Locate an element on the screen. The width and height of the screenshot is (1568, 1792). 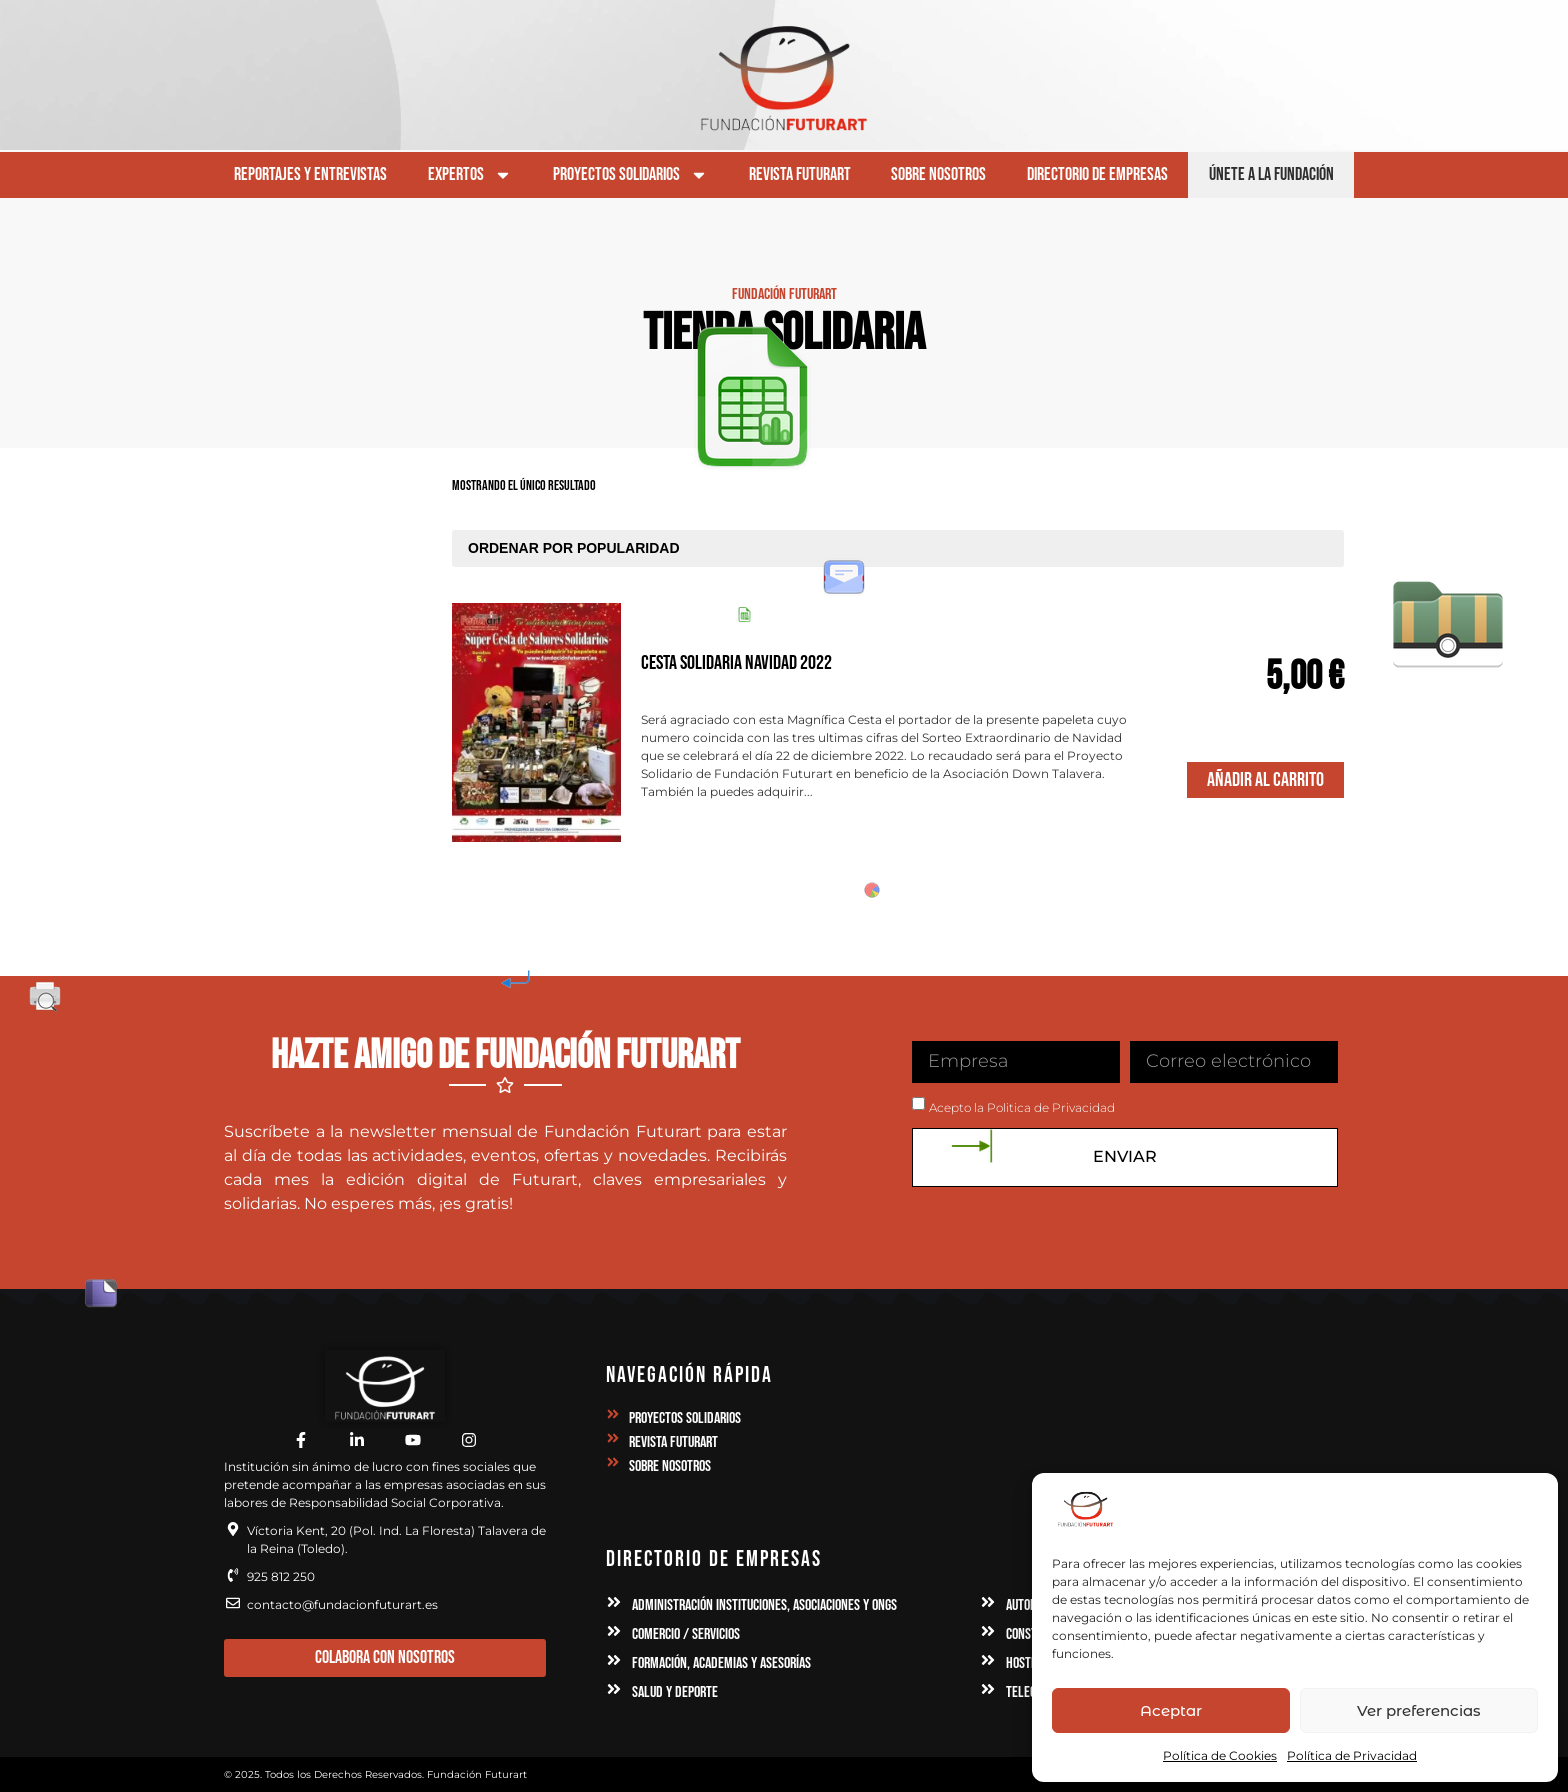
folder containing pokémon safari ball themed content is located at coordinates (1447, 627).